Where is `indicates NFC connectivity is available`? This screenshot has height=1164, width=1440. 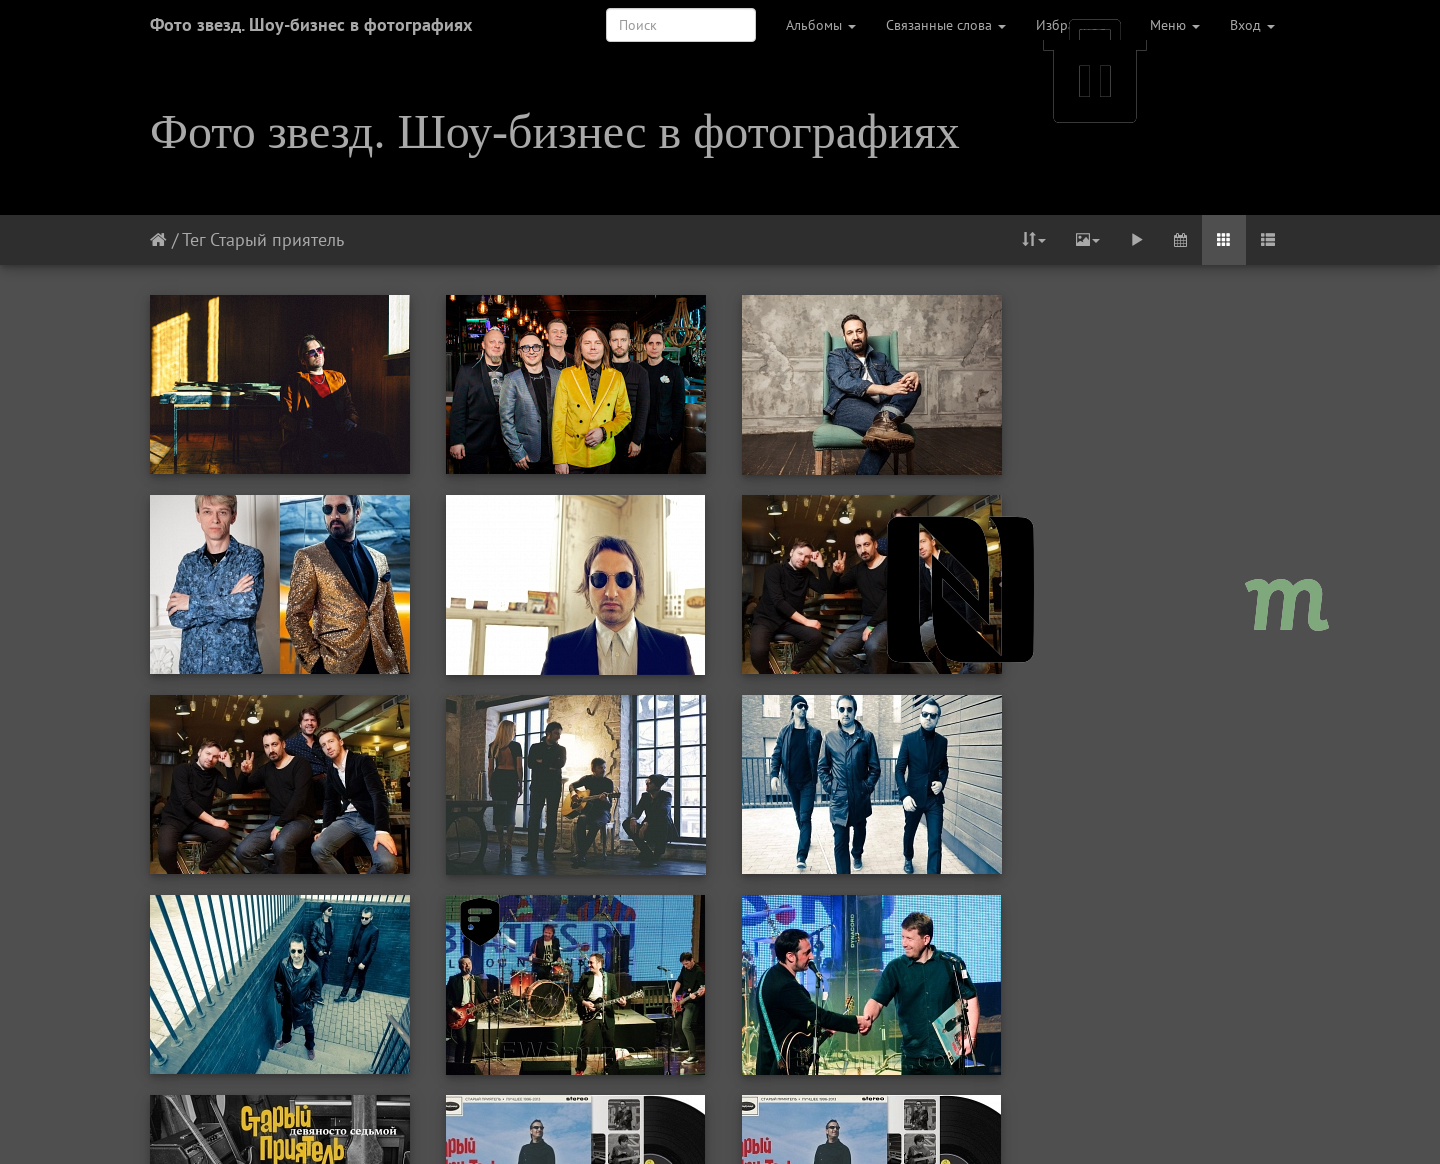
indicates NFC connectivity is available is located at coordinates (960, 589).